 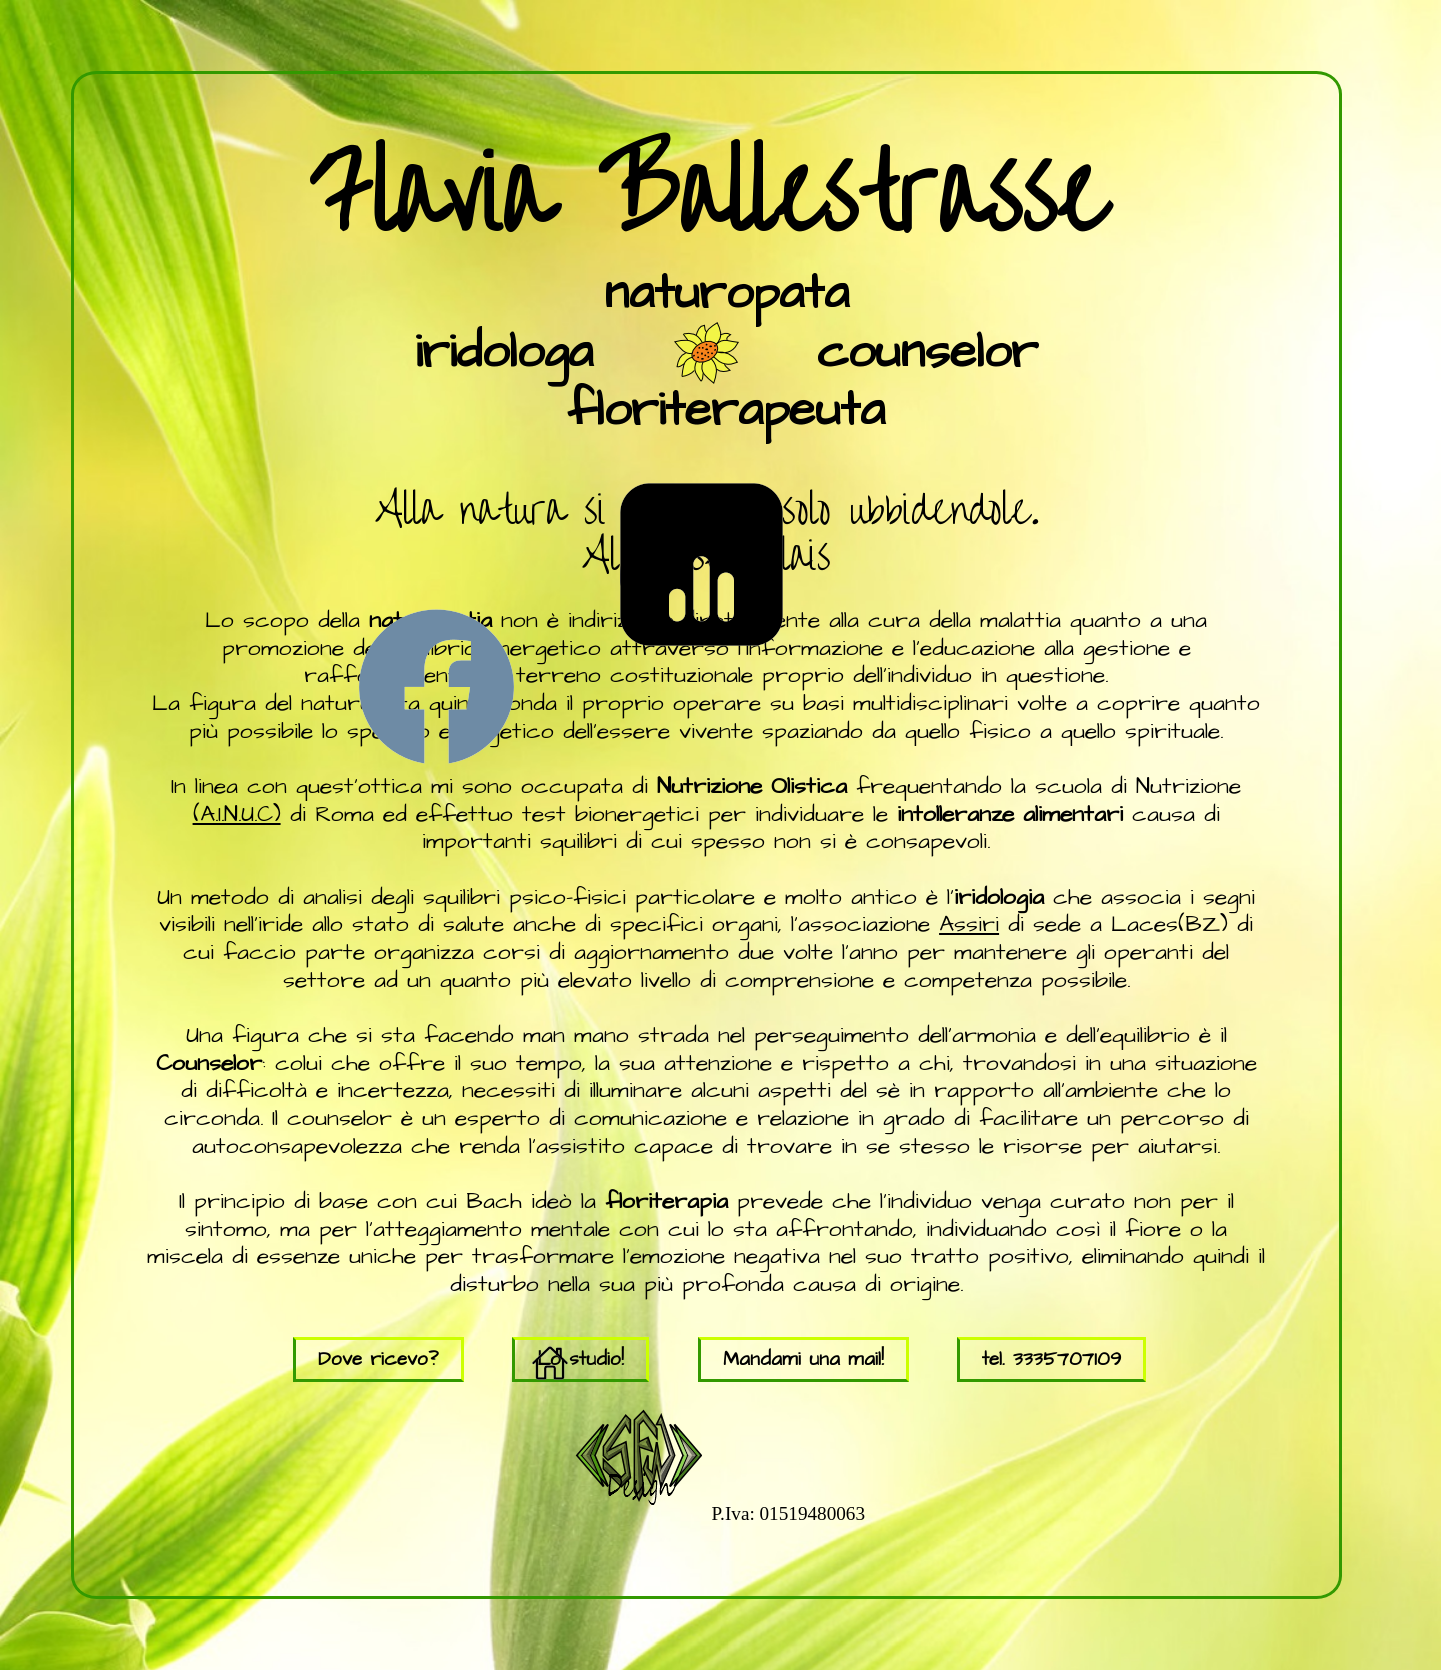 What do you see at coordinates (550, 1363) in the screenshot?
I see `navigate to home screen` at bounding box center [550, 1363].